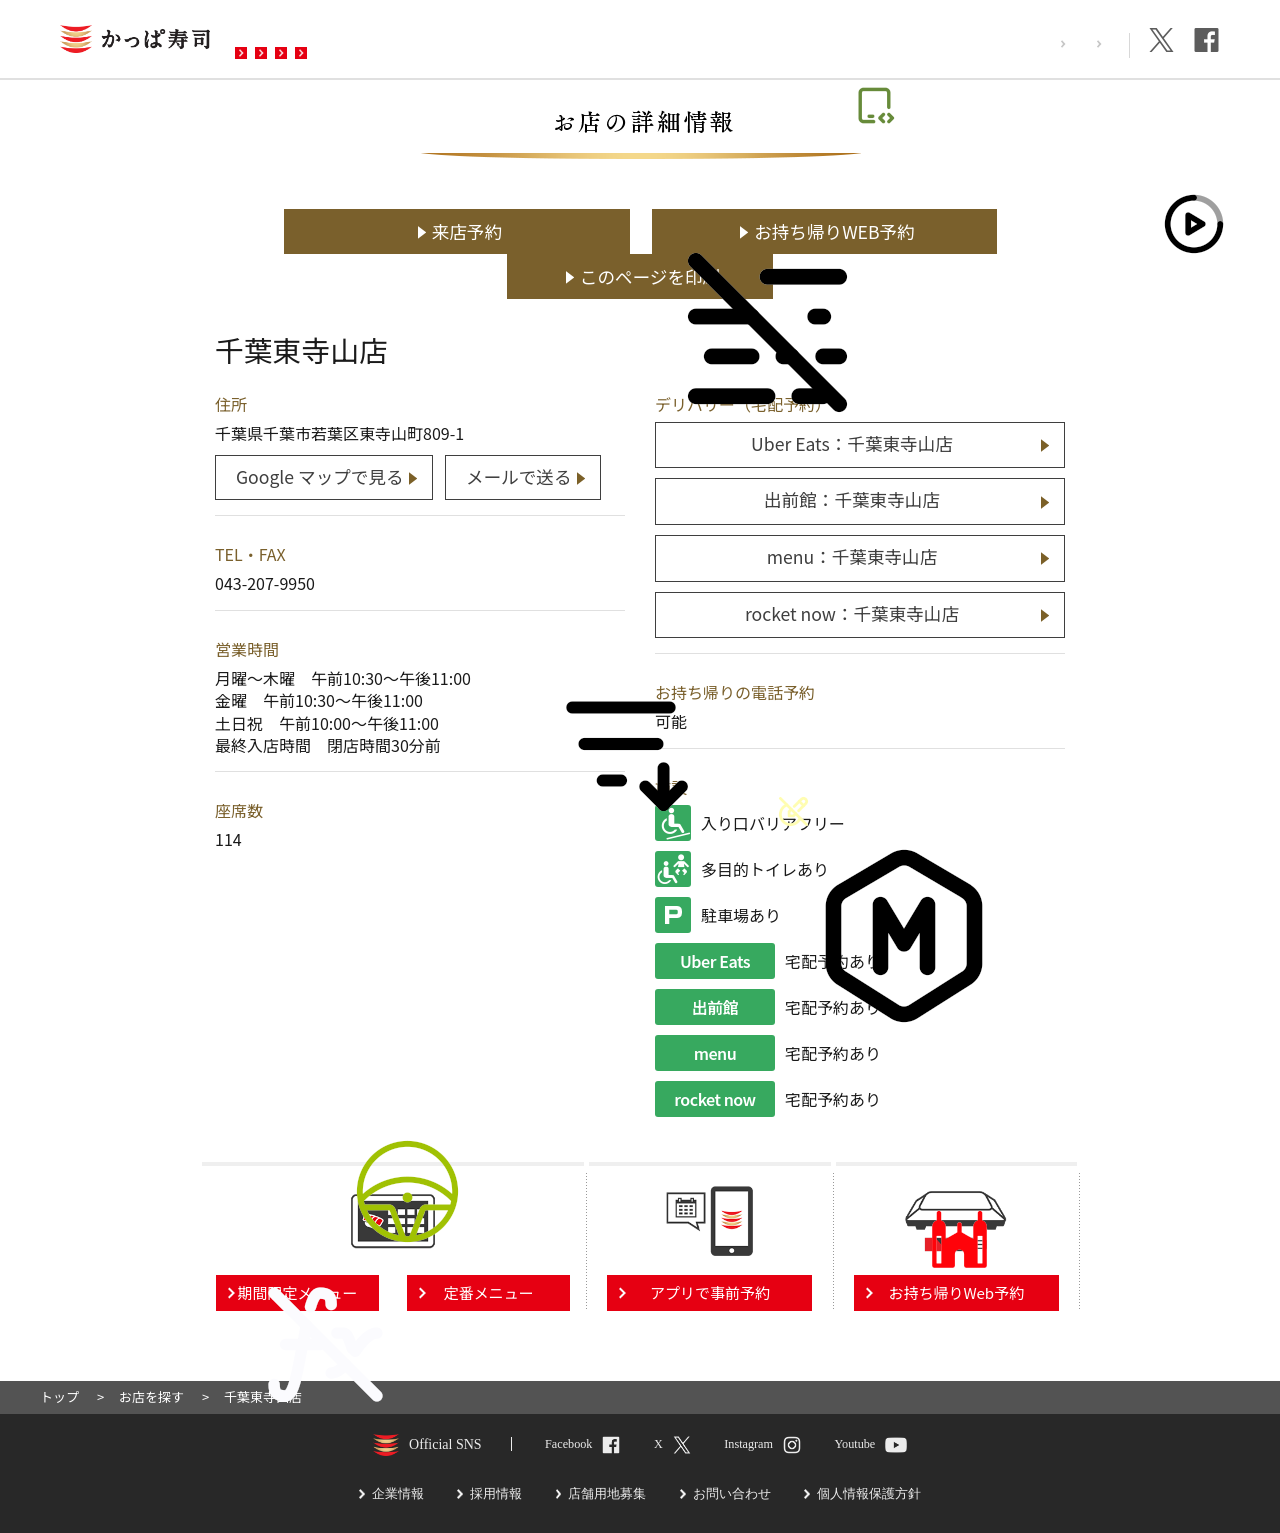  I want to click on disable mist or fog effect, so click(767, 332).